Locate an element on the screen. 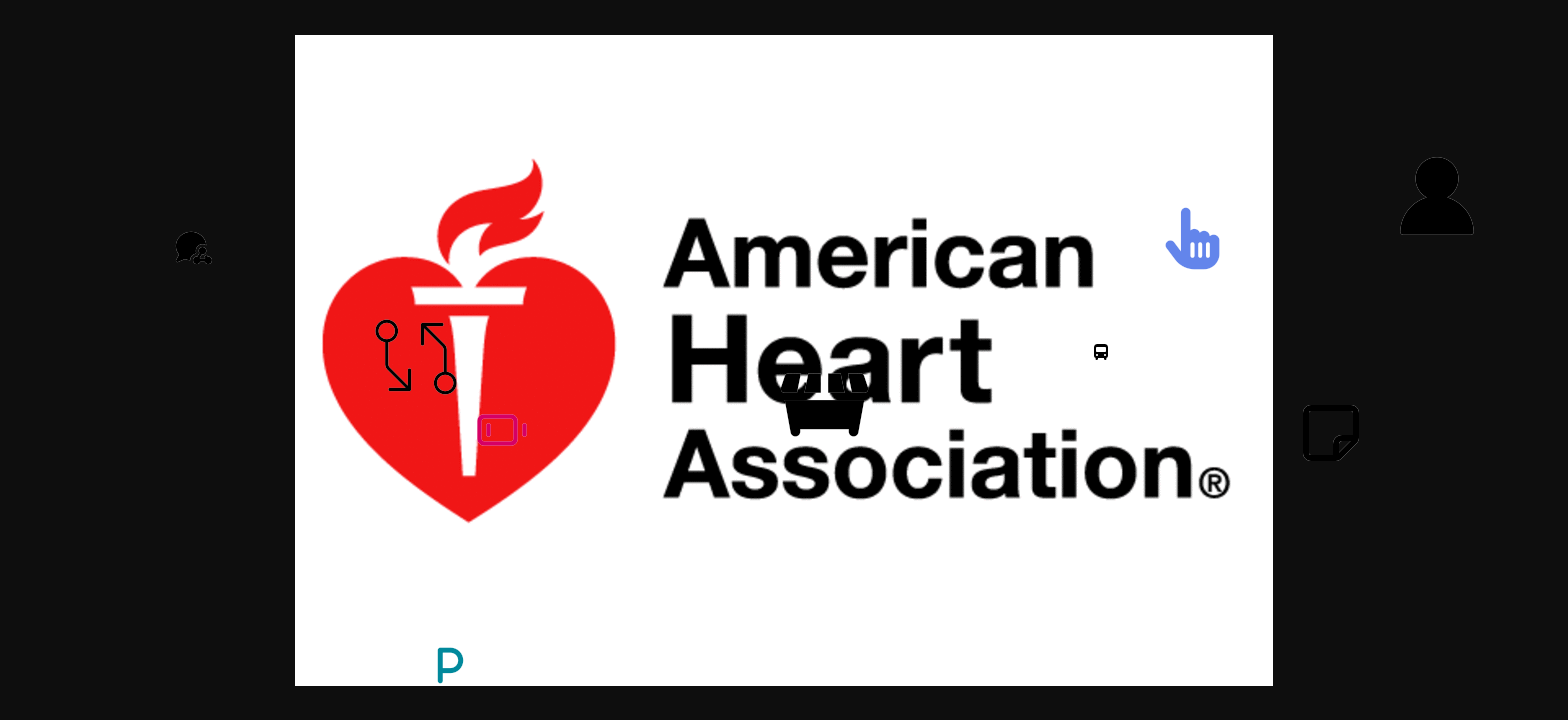 This screenshot has width=1568, height=720. create a new sticky note is located at coordinates (1331, 433).